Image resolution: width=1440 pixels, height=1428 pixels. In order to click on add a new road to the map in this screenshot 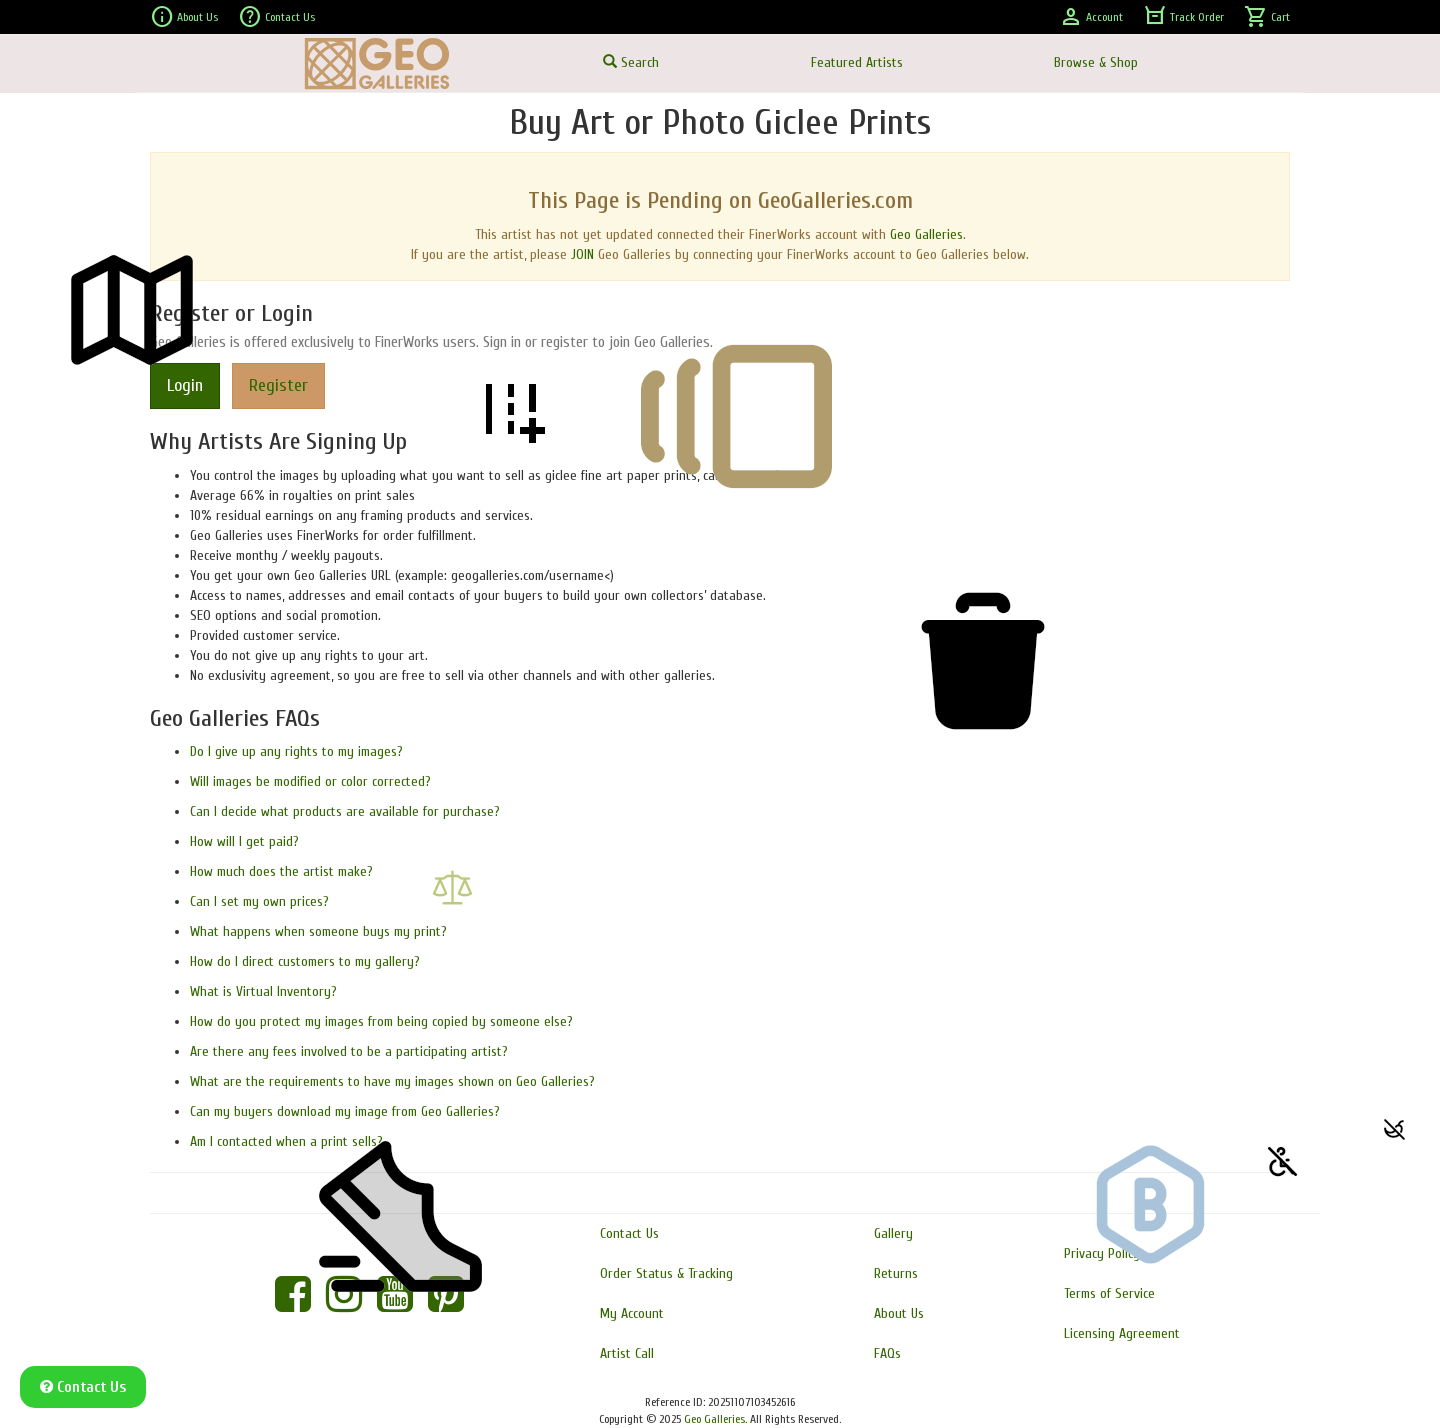, I will do `click(511, 409)`.